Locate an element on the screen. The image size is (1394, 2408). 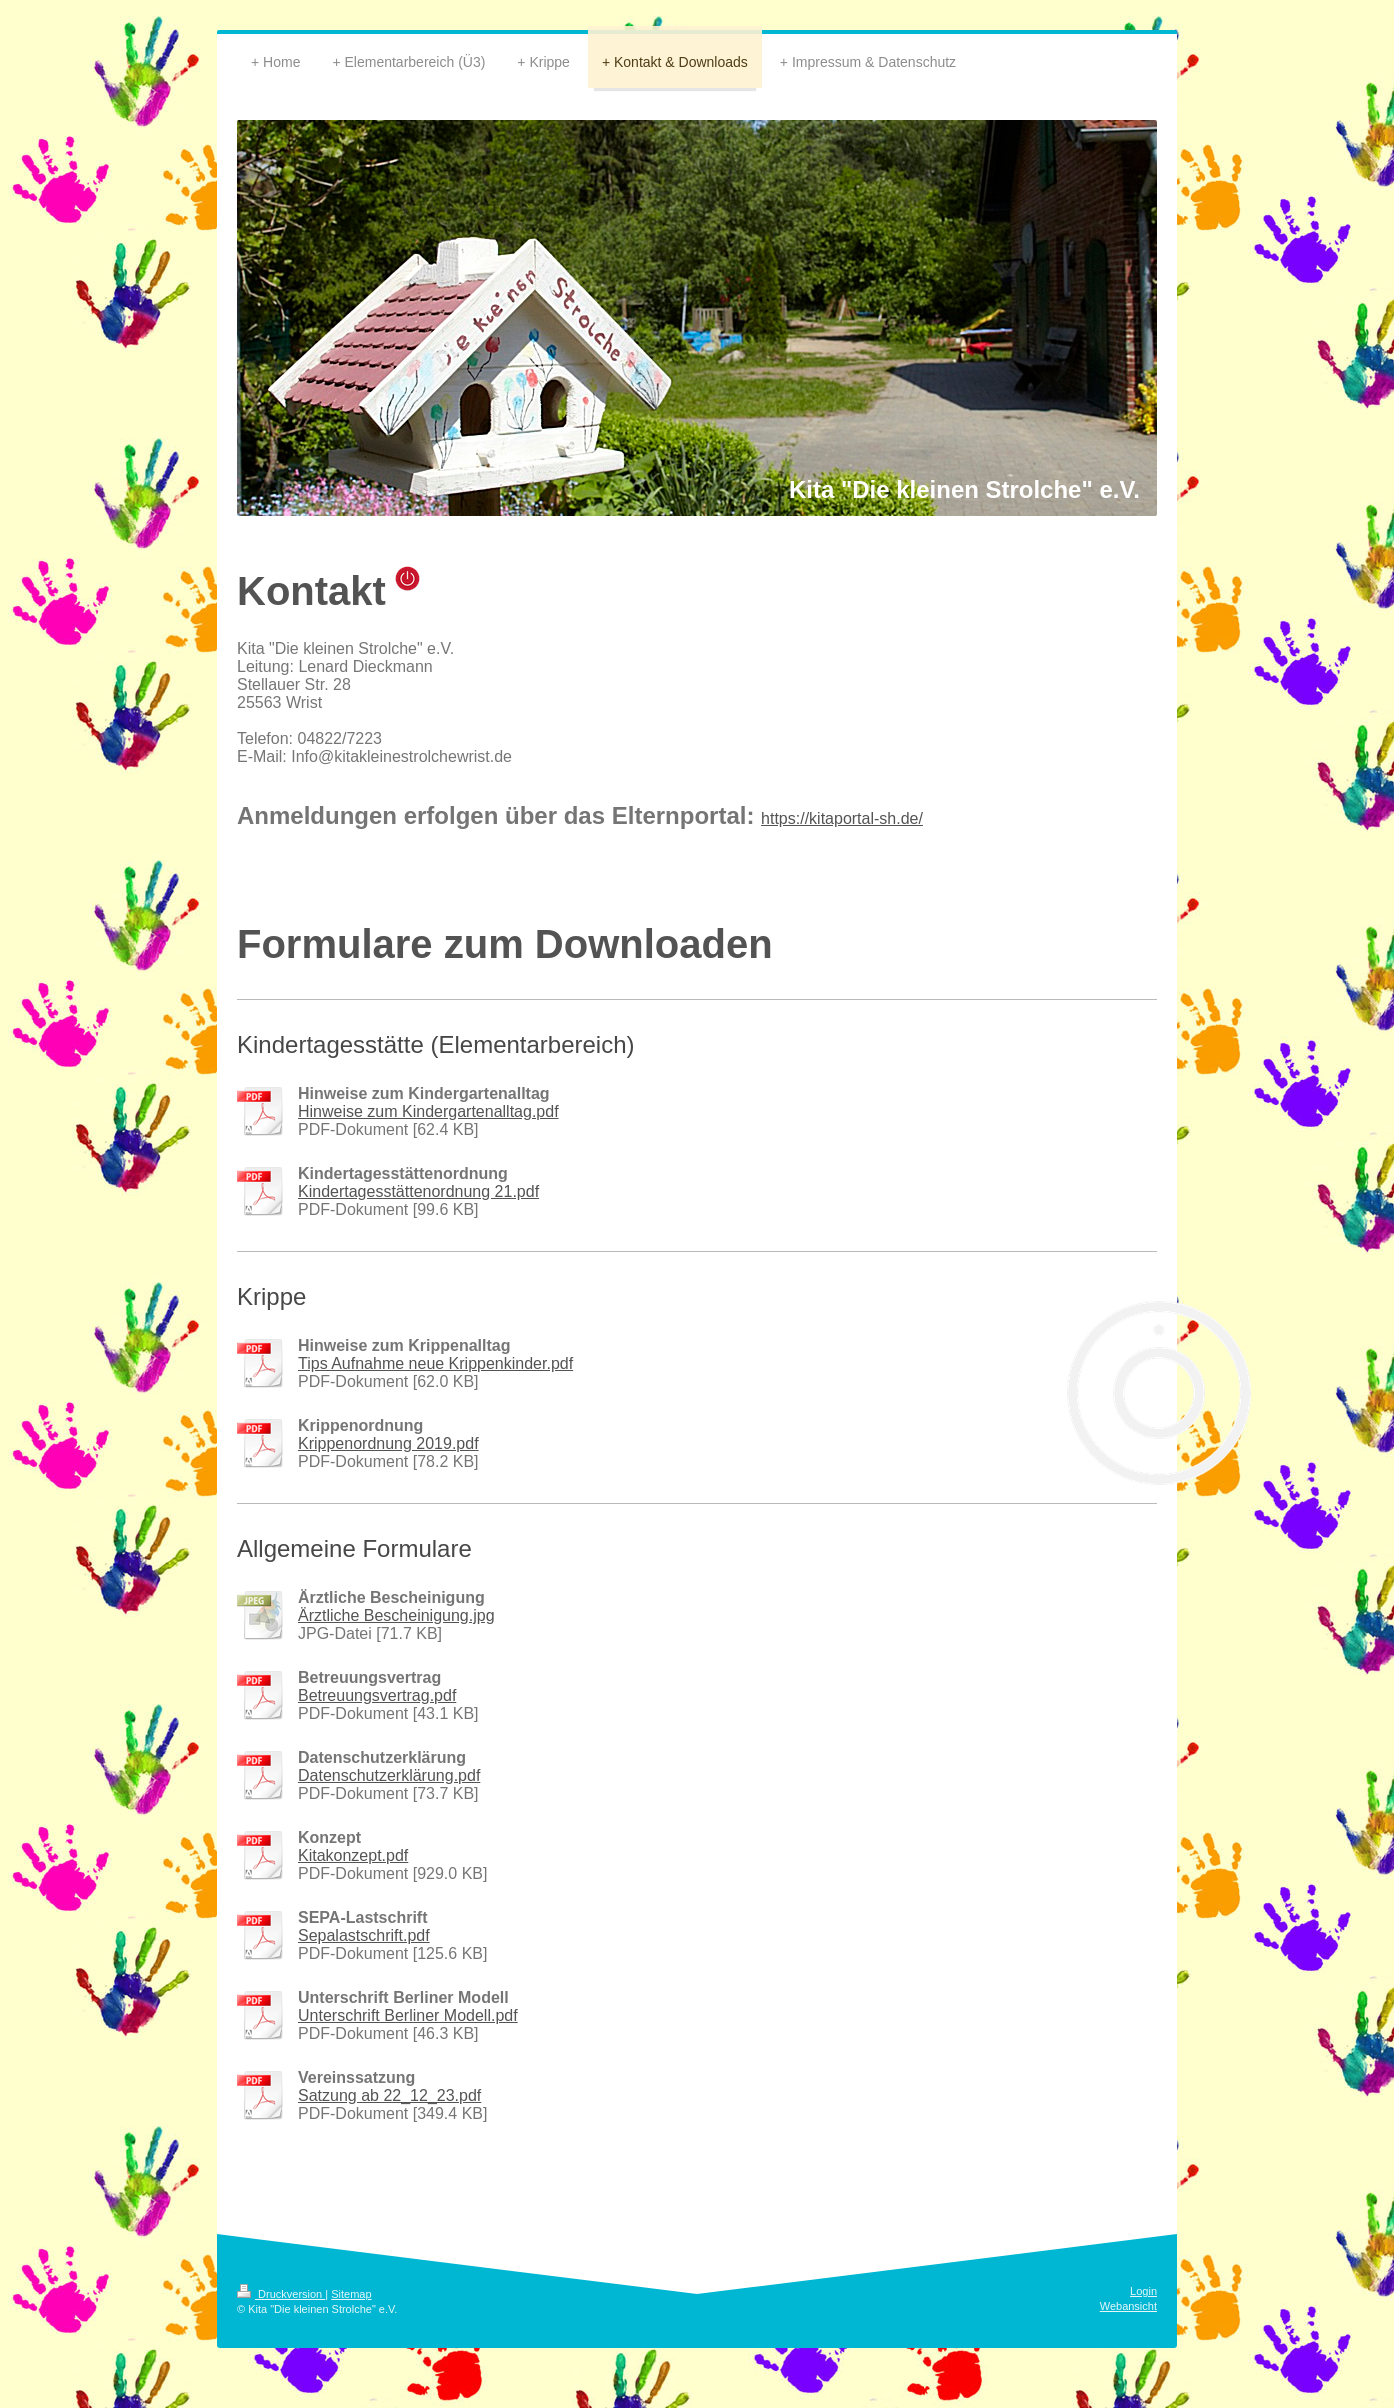
indicates camera is currently active is located at coordinates (1159, 1393).